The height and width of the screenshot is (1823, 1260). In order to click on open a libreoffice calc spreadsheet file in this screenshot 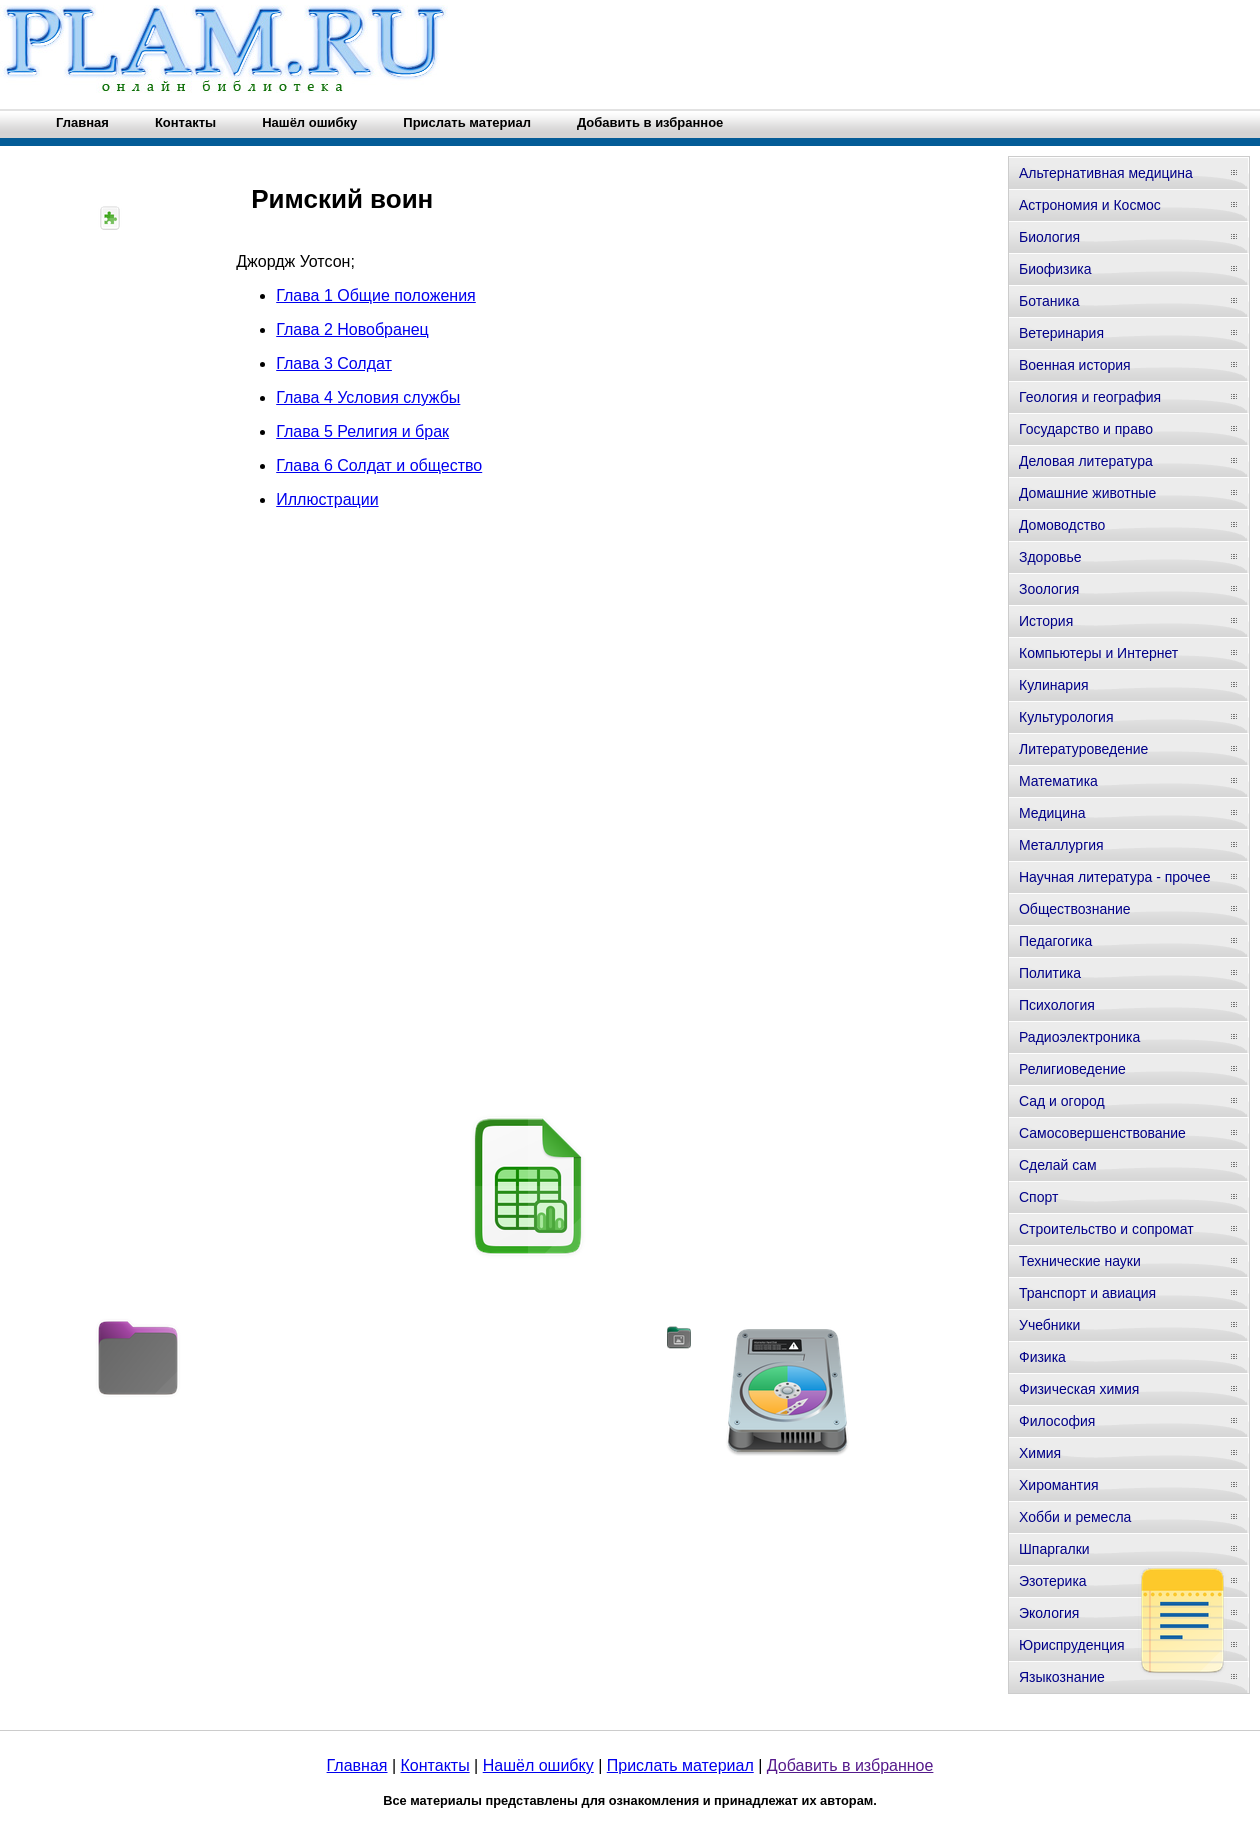, I will do `click(528, 1186)`.